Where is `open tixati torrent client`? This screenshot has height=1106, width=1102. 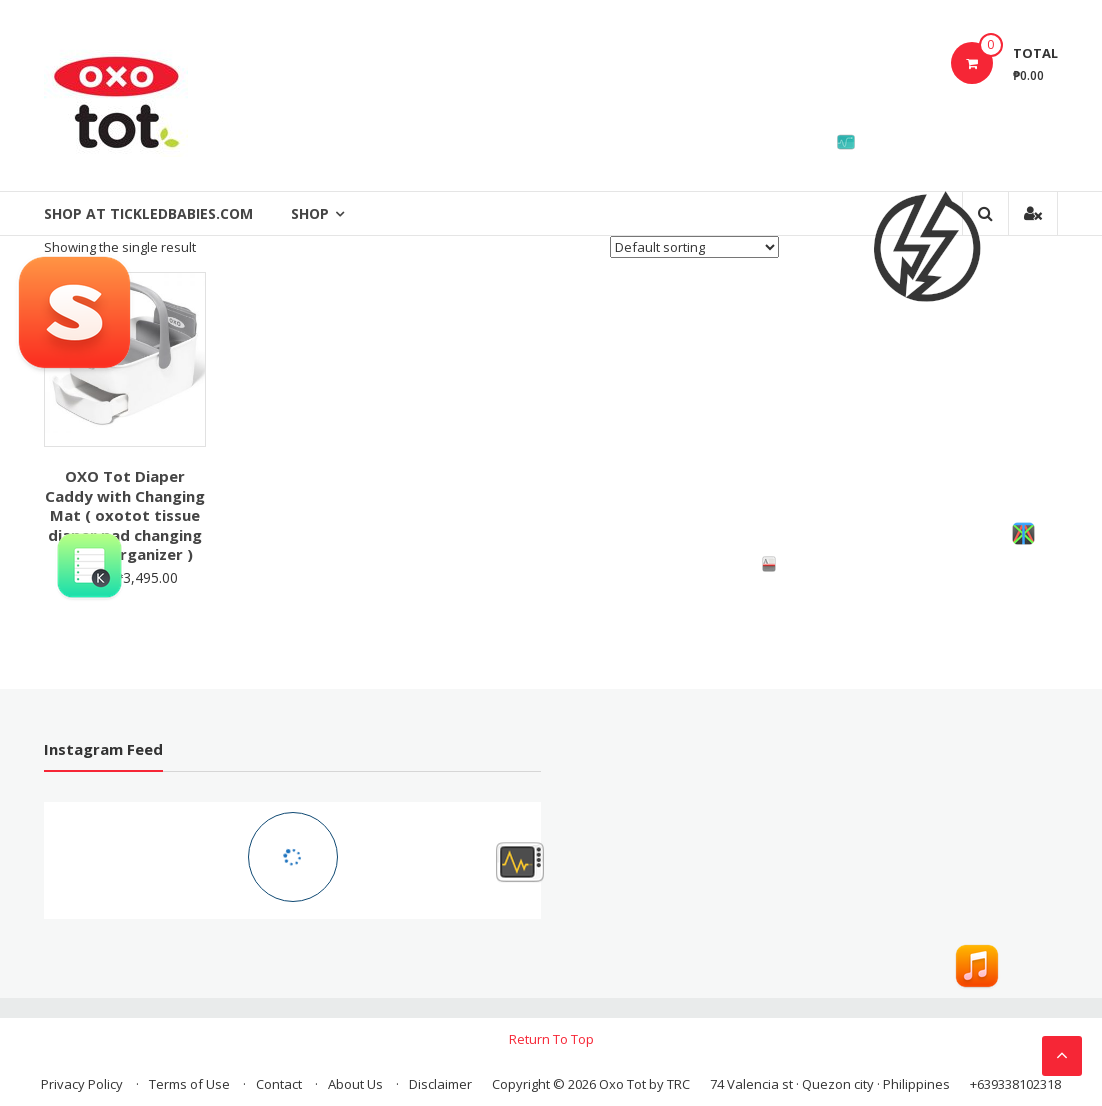
open tixati torrent client is located at coordinates (1023, 533).